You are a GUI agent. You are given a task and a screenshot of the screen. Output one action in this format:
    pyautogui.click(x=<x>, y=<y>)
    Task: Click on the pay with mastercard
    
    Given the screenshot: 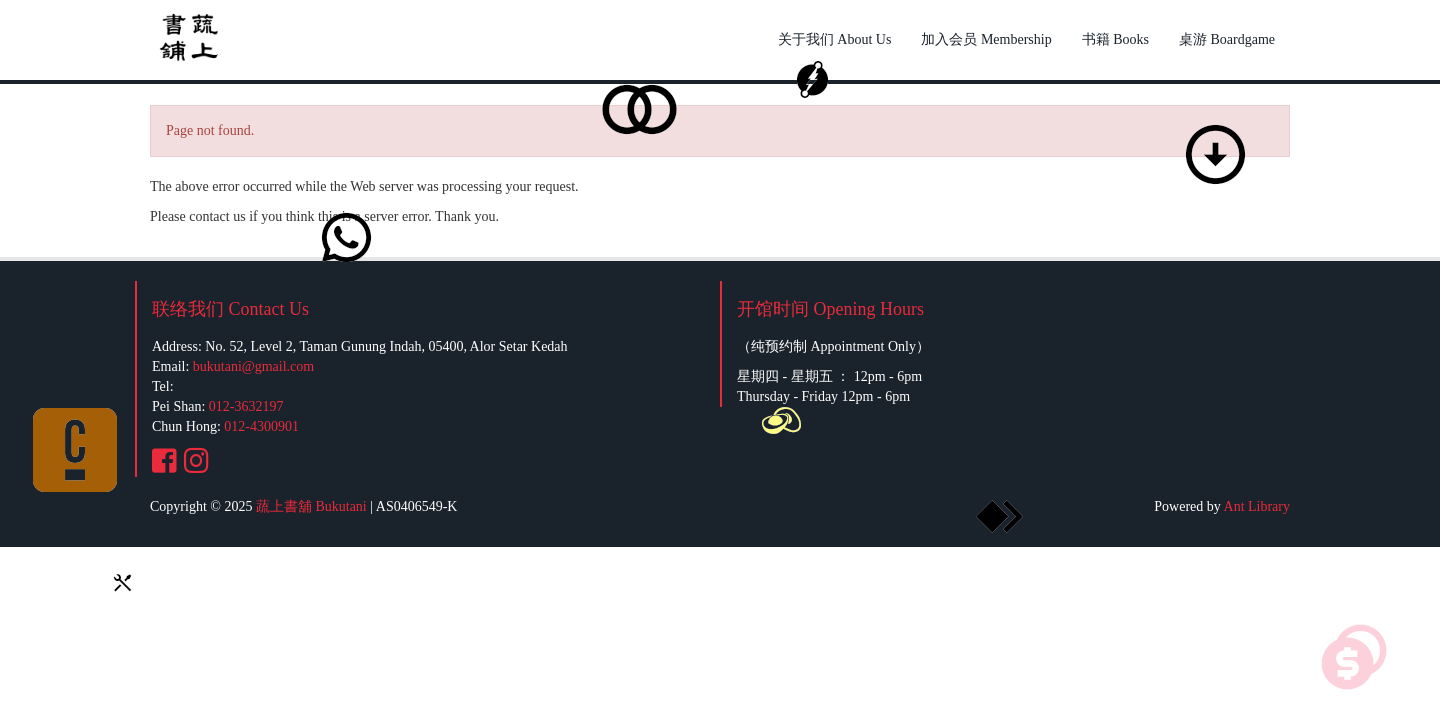 What is the action you would take?
    pyautogui.click(x=639, y=109)
    